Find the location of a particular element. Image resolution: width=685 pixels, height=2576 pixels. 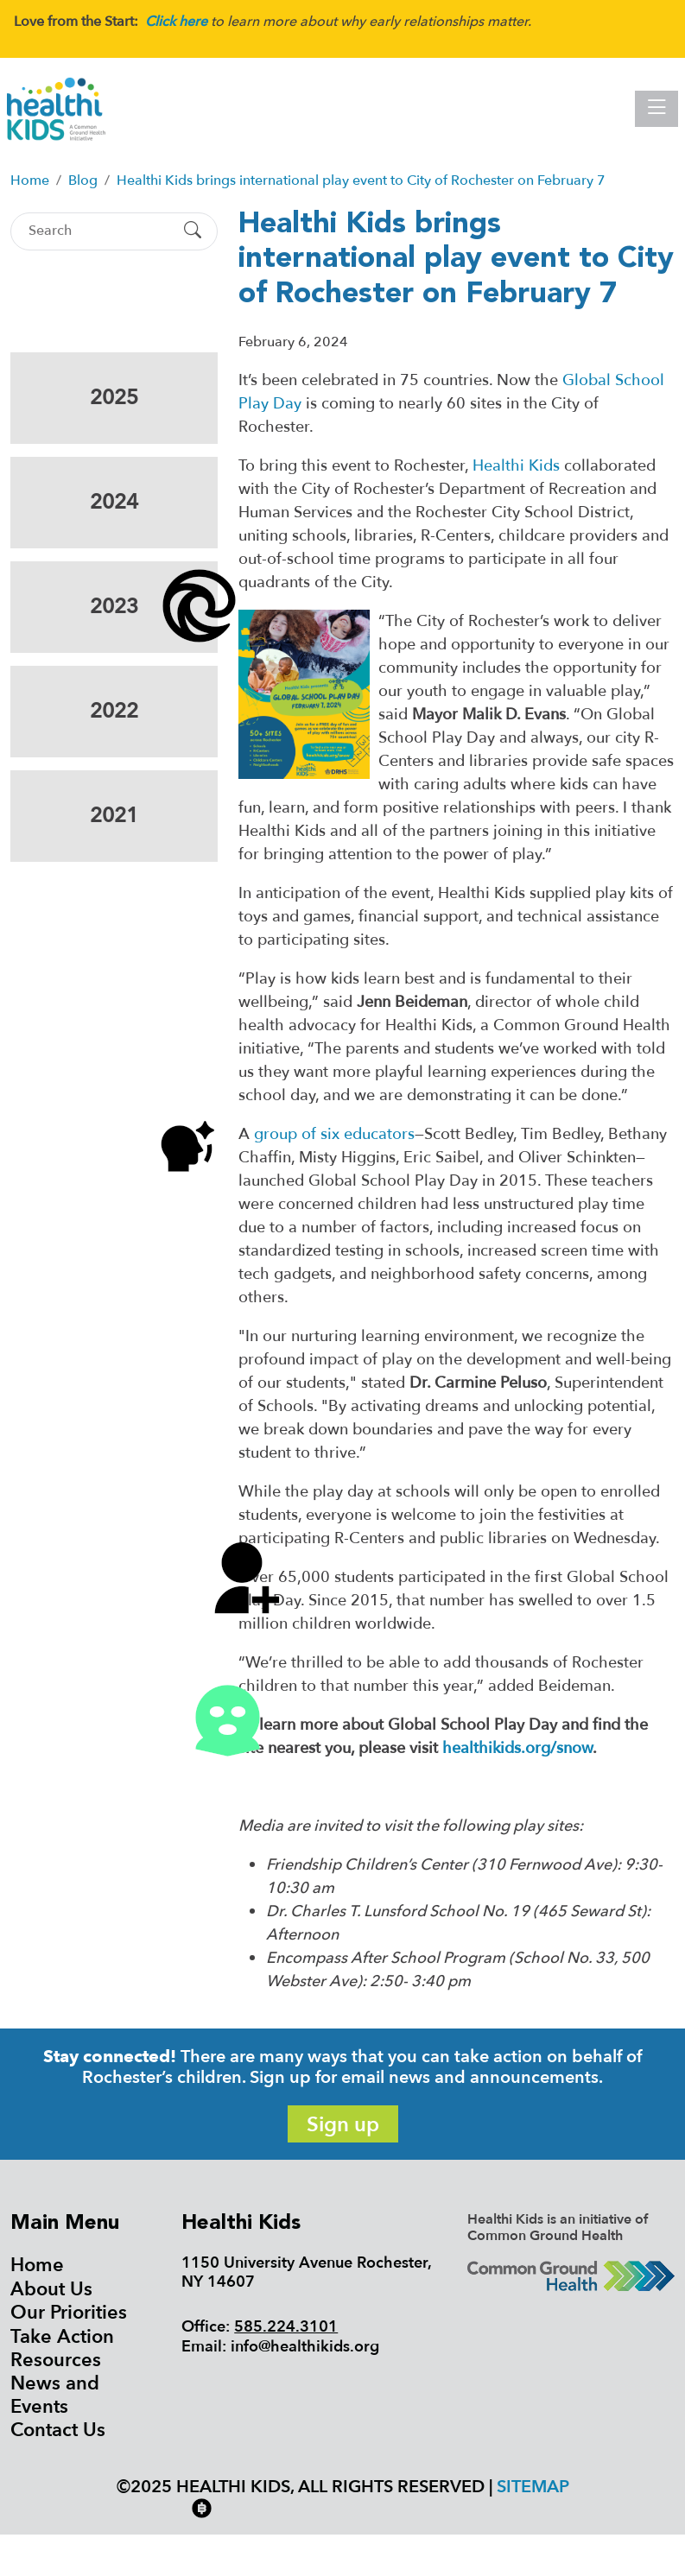

bitcoin or cryptocurrency indicator is located at coordinates (201, 2508).